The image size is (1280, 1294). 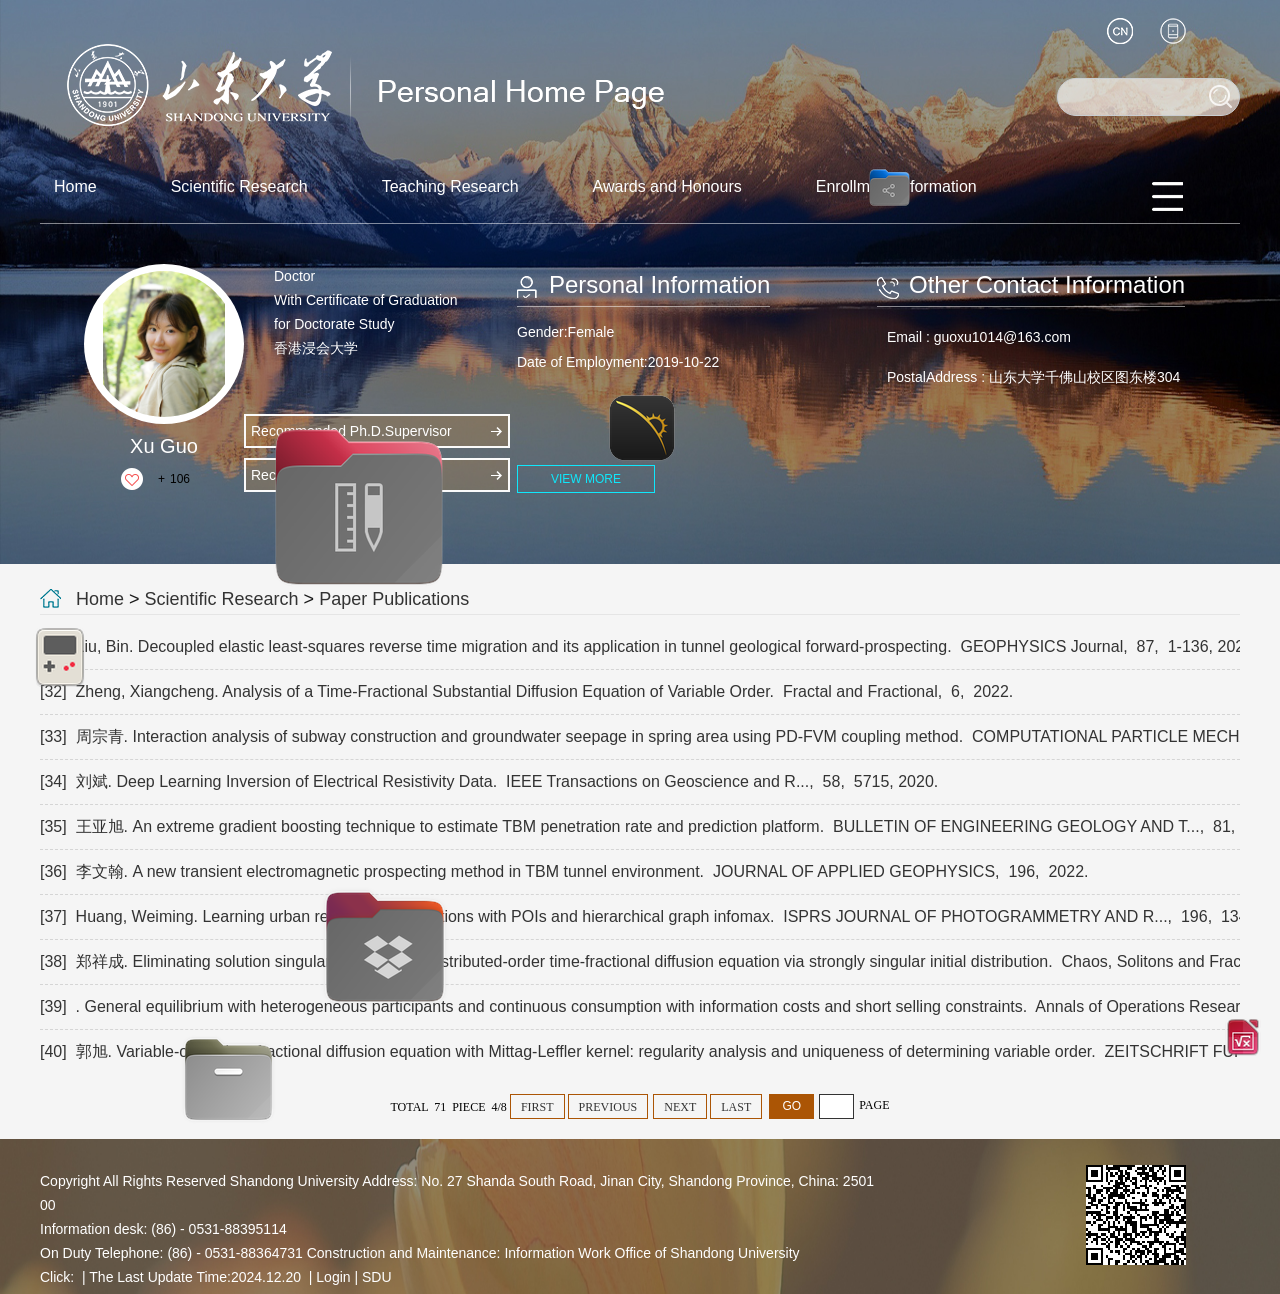 What do you see at coordinates (228, 1079) in the screenshot?
I see `open the file manager application` at bounding box center [228, 1079].